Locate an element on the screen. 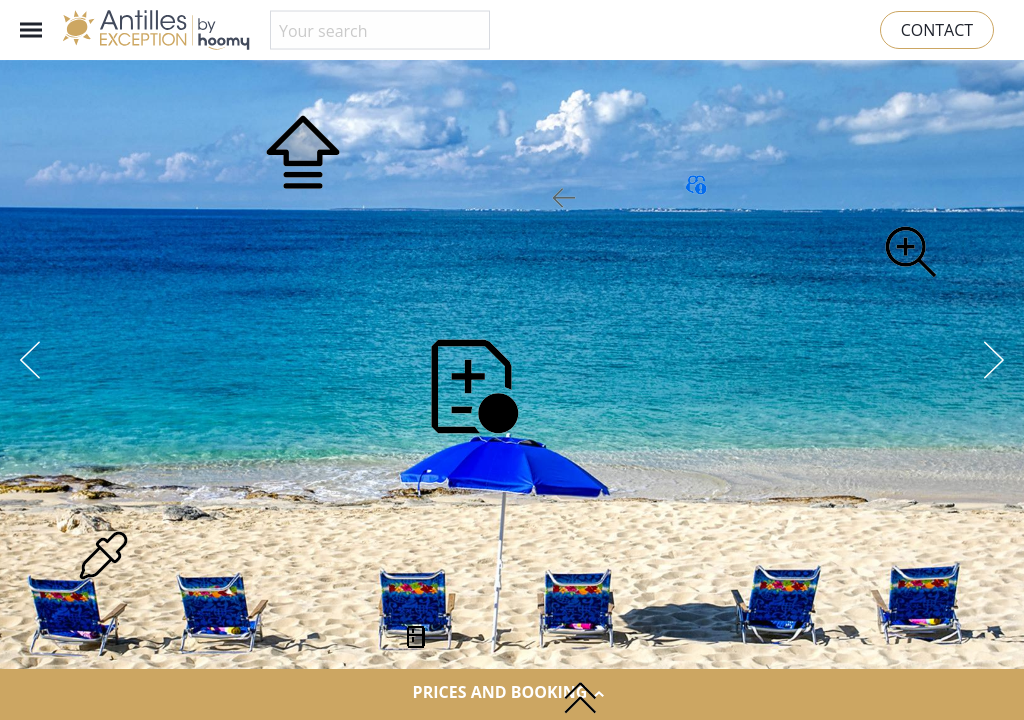  indicates a warning or issue with GitHub Copilot is located at coordinates (696, 184).